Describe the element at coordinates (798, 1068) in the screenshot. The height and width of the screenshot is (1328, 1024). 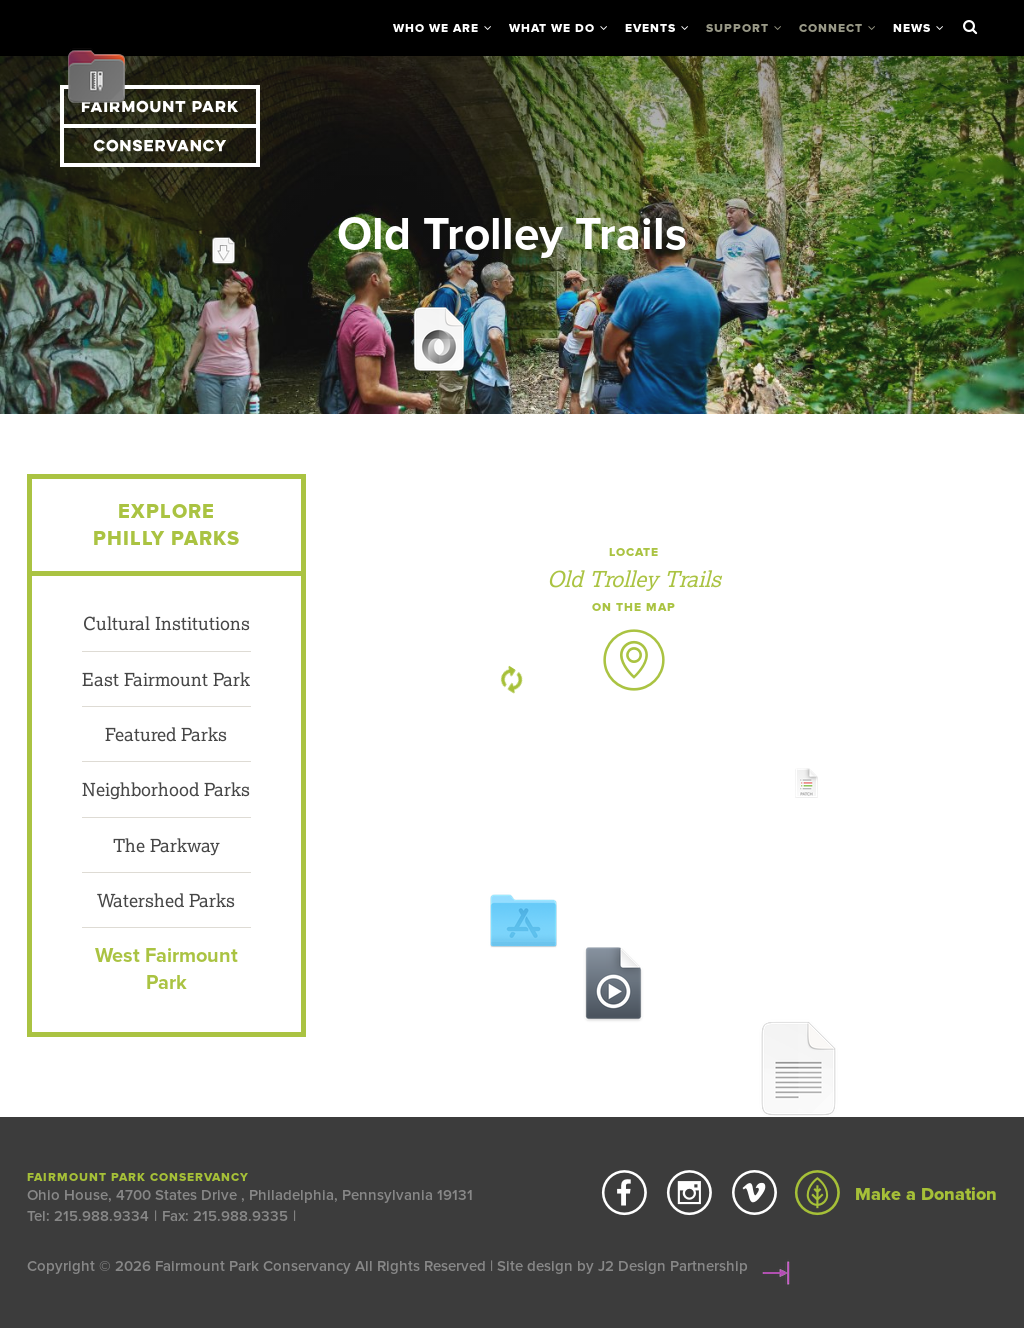
I see `open a plain text file` at that location.